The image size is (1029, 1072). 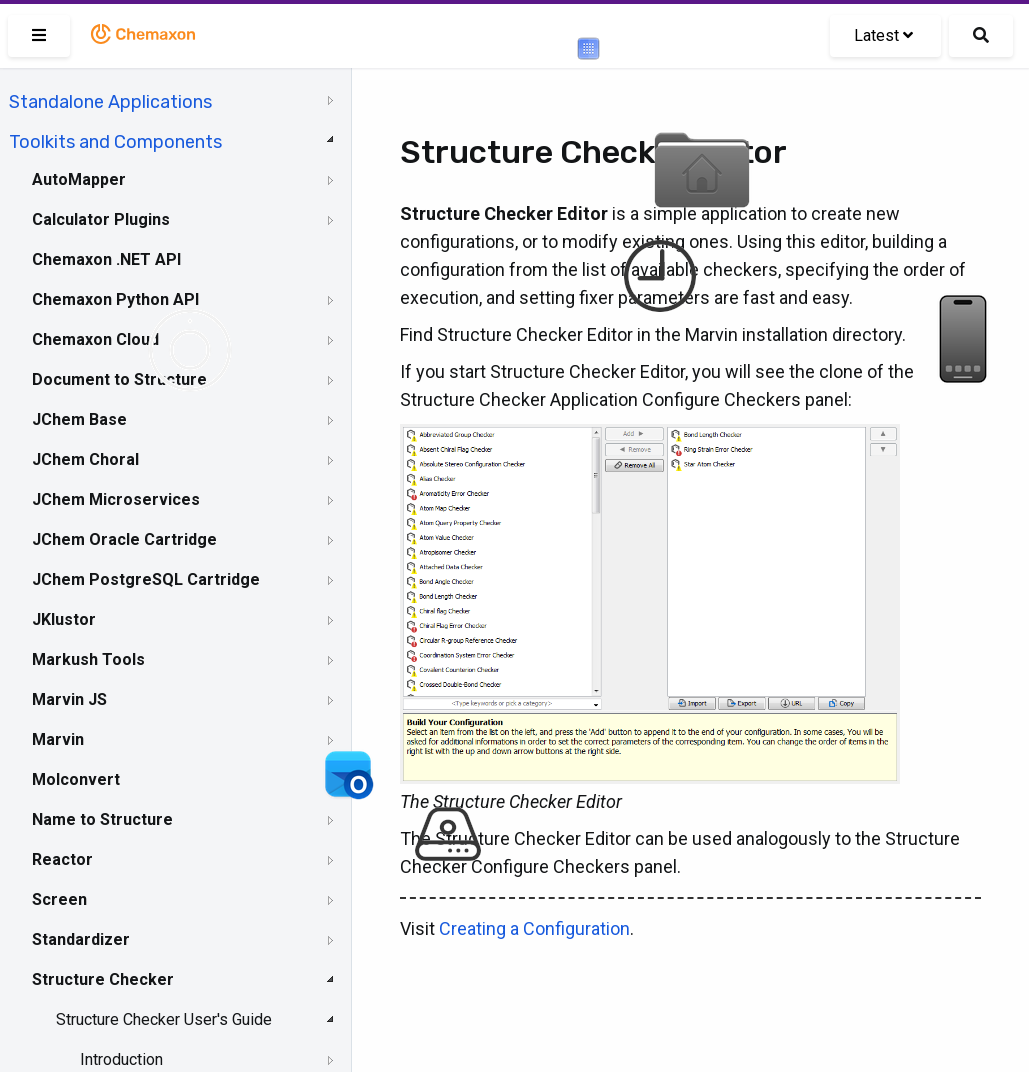 What do you see at coordinates (348, 774) in the screenshot?
I see `open microsoft outlook email app` at bounding box center [348, 774].